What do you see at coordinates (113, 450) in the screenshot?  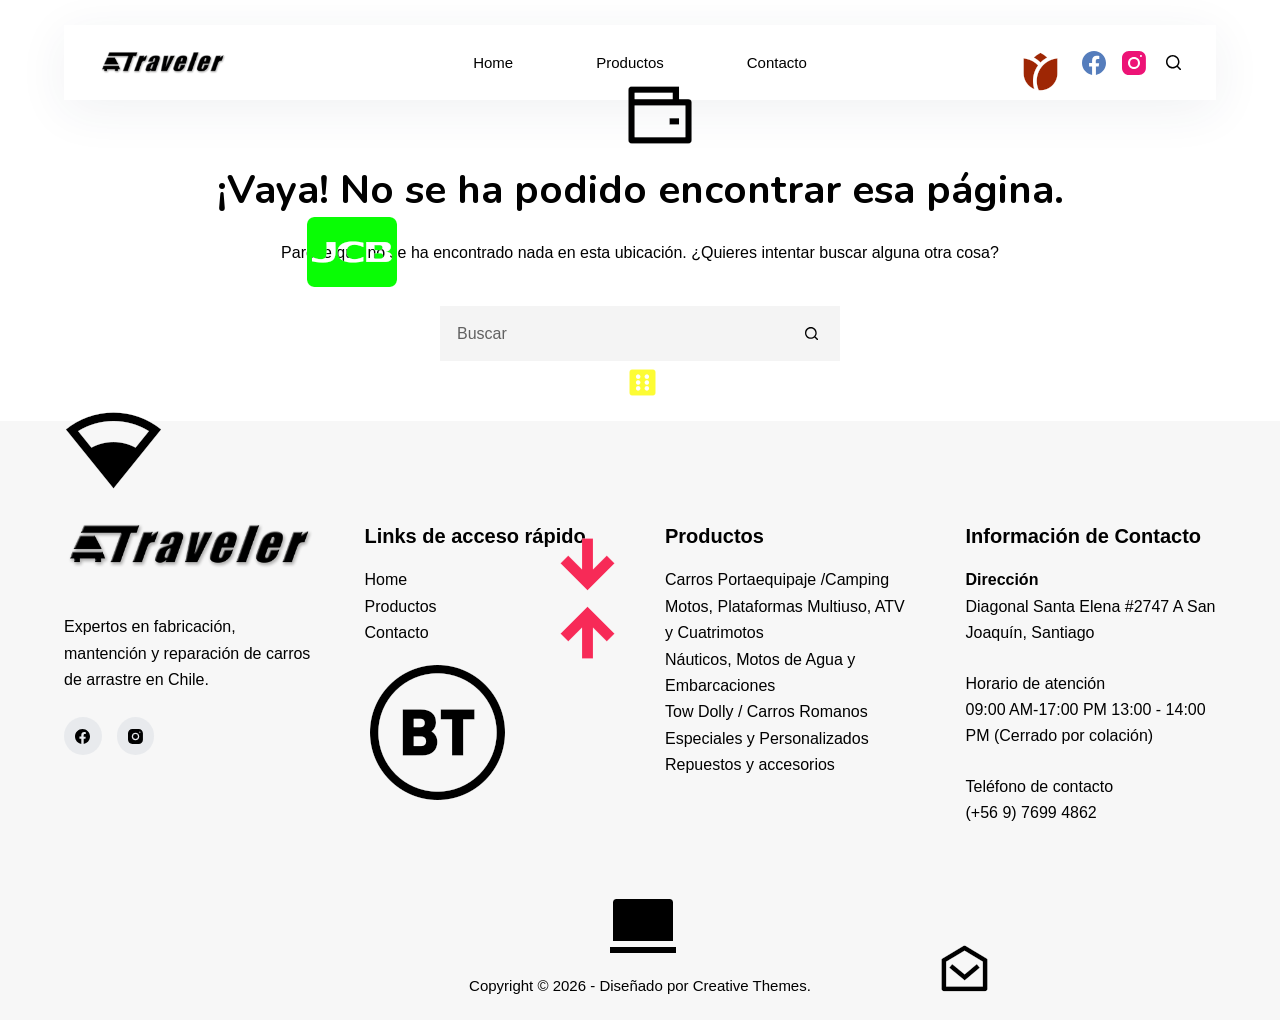 I see `indicates weak wifi signal strength` at bounding box center [113, 450].